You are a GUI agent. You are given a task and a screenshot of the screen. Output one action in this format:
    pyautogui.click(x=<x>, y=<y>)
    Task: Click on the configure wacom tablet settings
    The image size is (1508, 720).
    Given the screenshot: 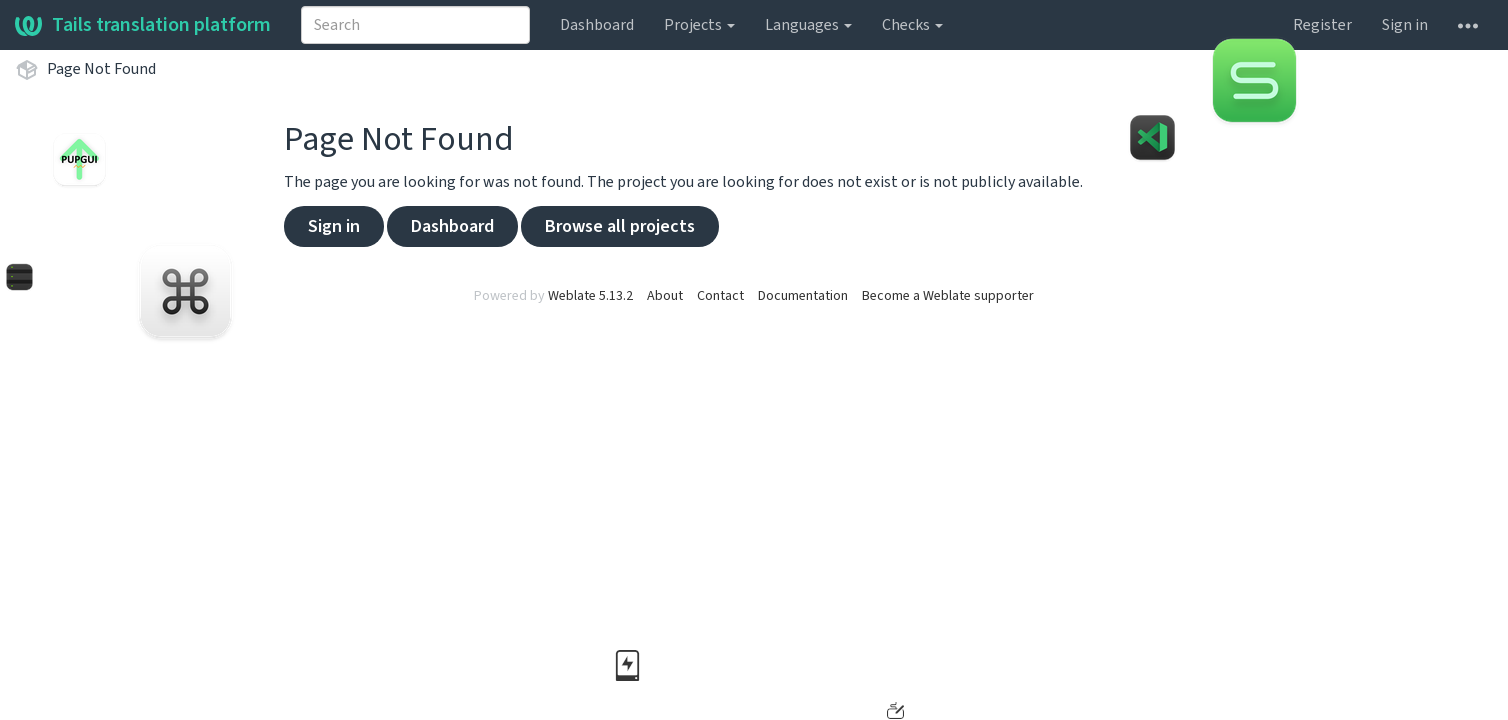 What is the action you would take?
    pyautogui.click(x=895, y=710)
    